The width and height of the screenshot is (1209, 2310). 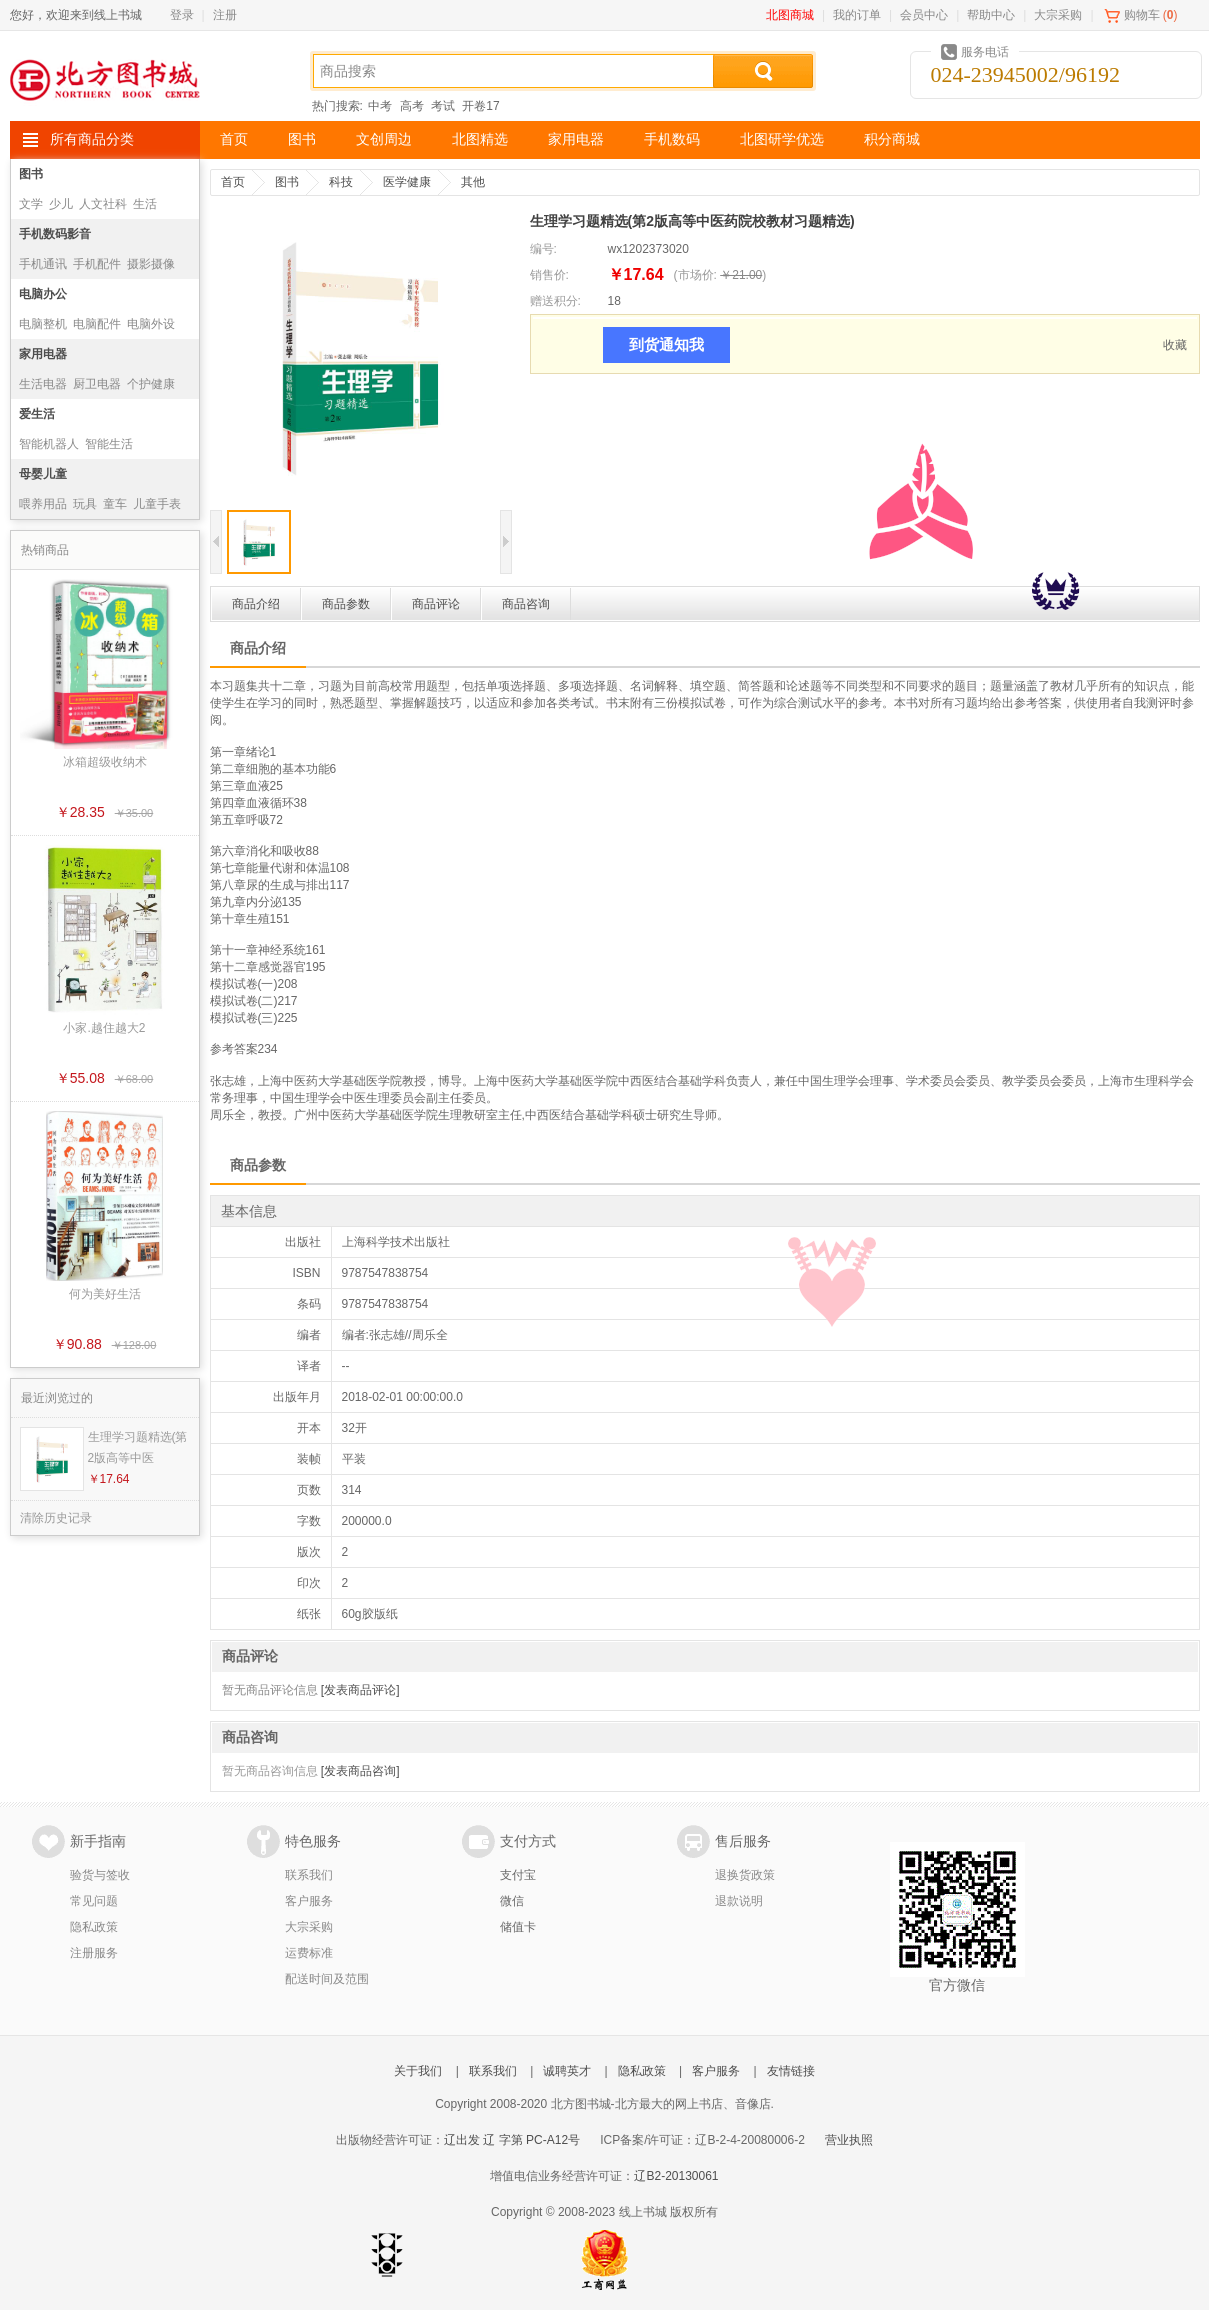 What do you see at coordinates (922, 502) in the screenshot?
I see `select turban headwear for character customization` at bounding box center [922, 502].